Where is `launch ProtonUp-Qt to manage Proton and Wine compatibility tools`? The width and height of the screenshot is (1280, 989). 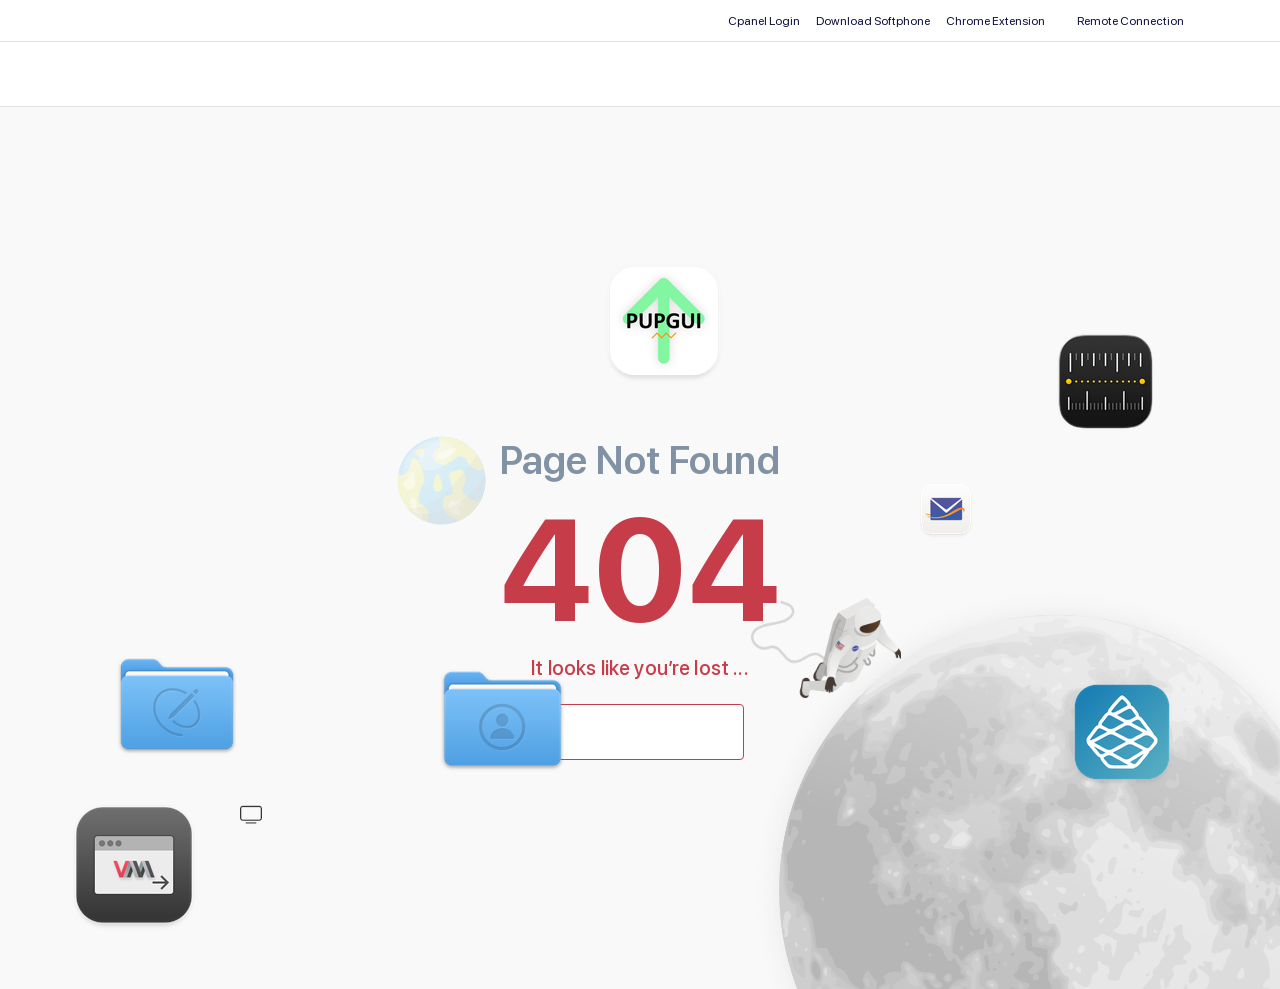 launch ProtonUp-Qt to manage Proton and Wine compatibility tools is located at coordinates (664, 321).